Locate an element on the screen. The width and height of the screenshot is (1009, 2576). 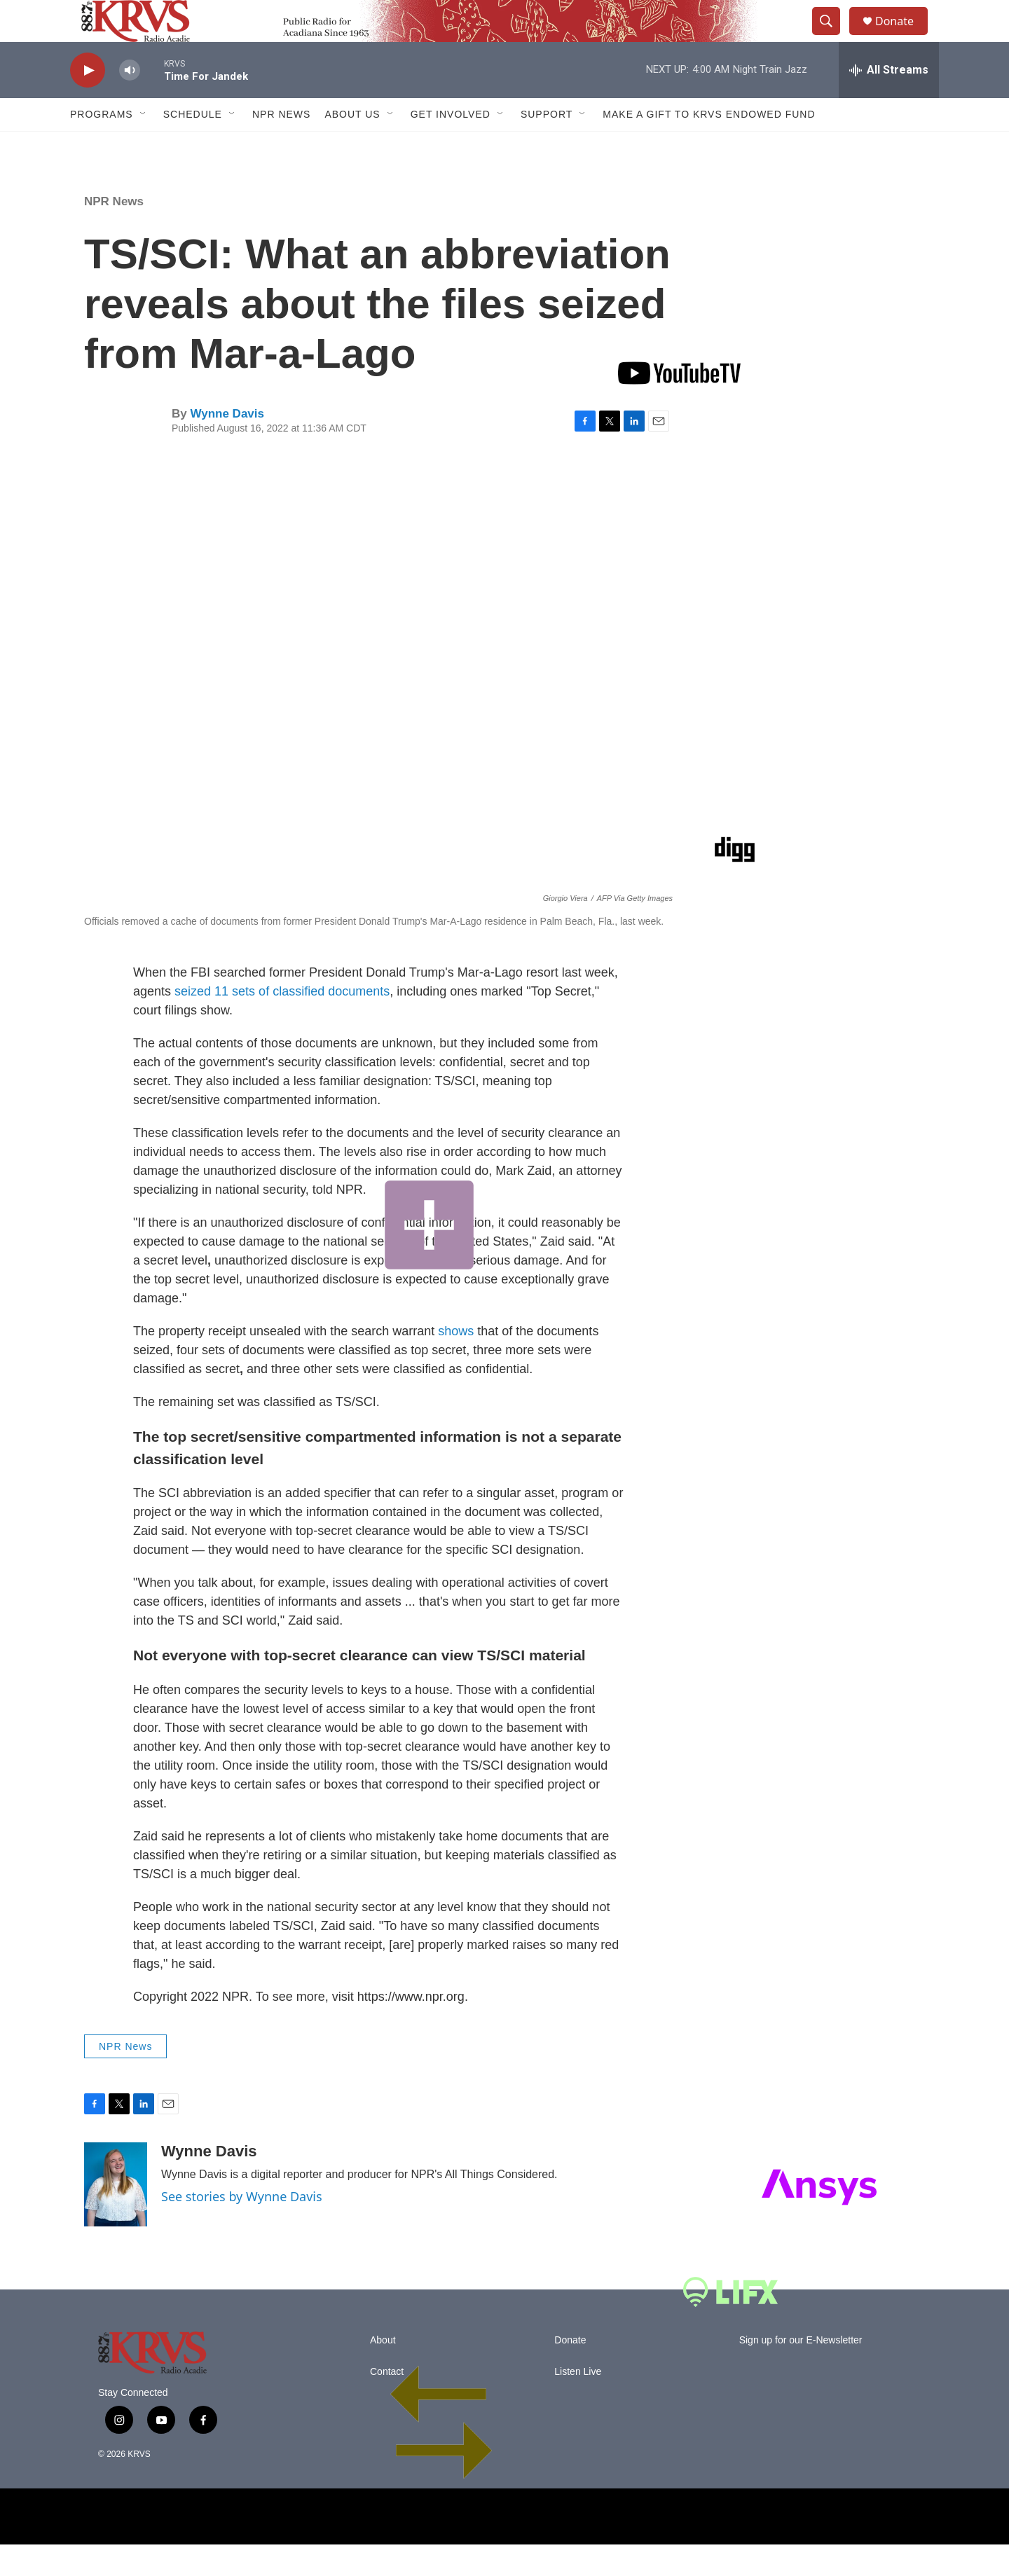
switch or swap between two items is located at coordinates (441, 2422).